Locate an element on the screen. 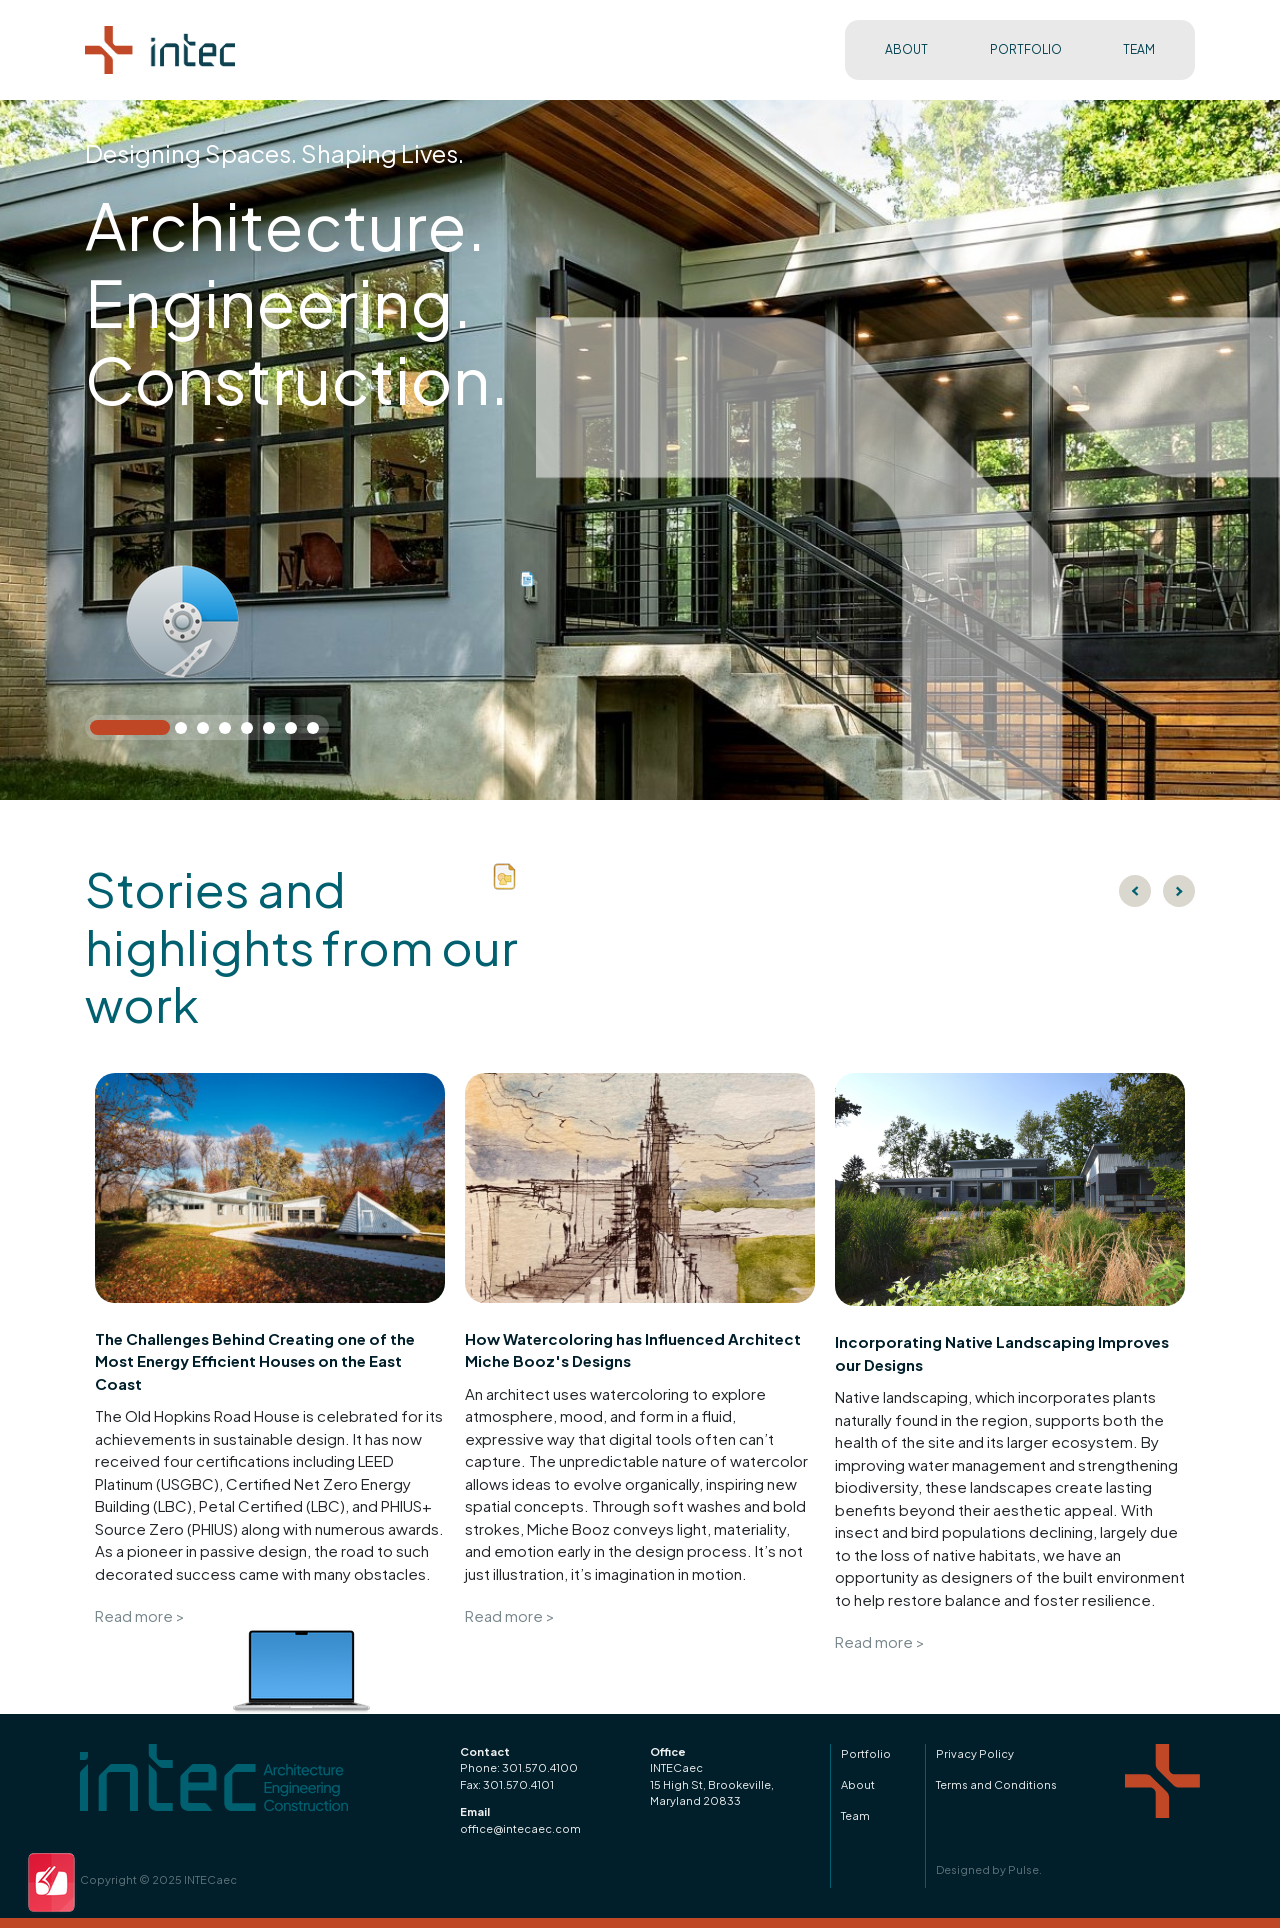  open a libreoffice writer document is located at coordinates (527, 579).